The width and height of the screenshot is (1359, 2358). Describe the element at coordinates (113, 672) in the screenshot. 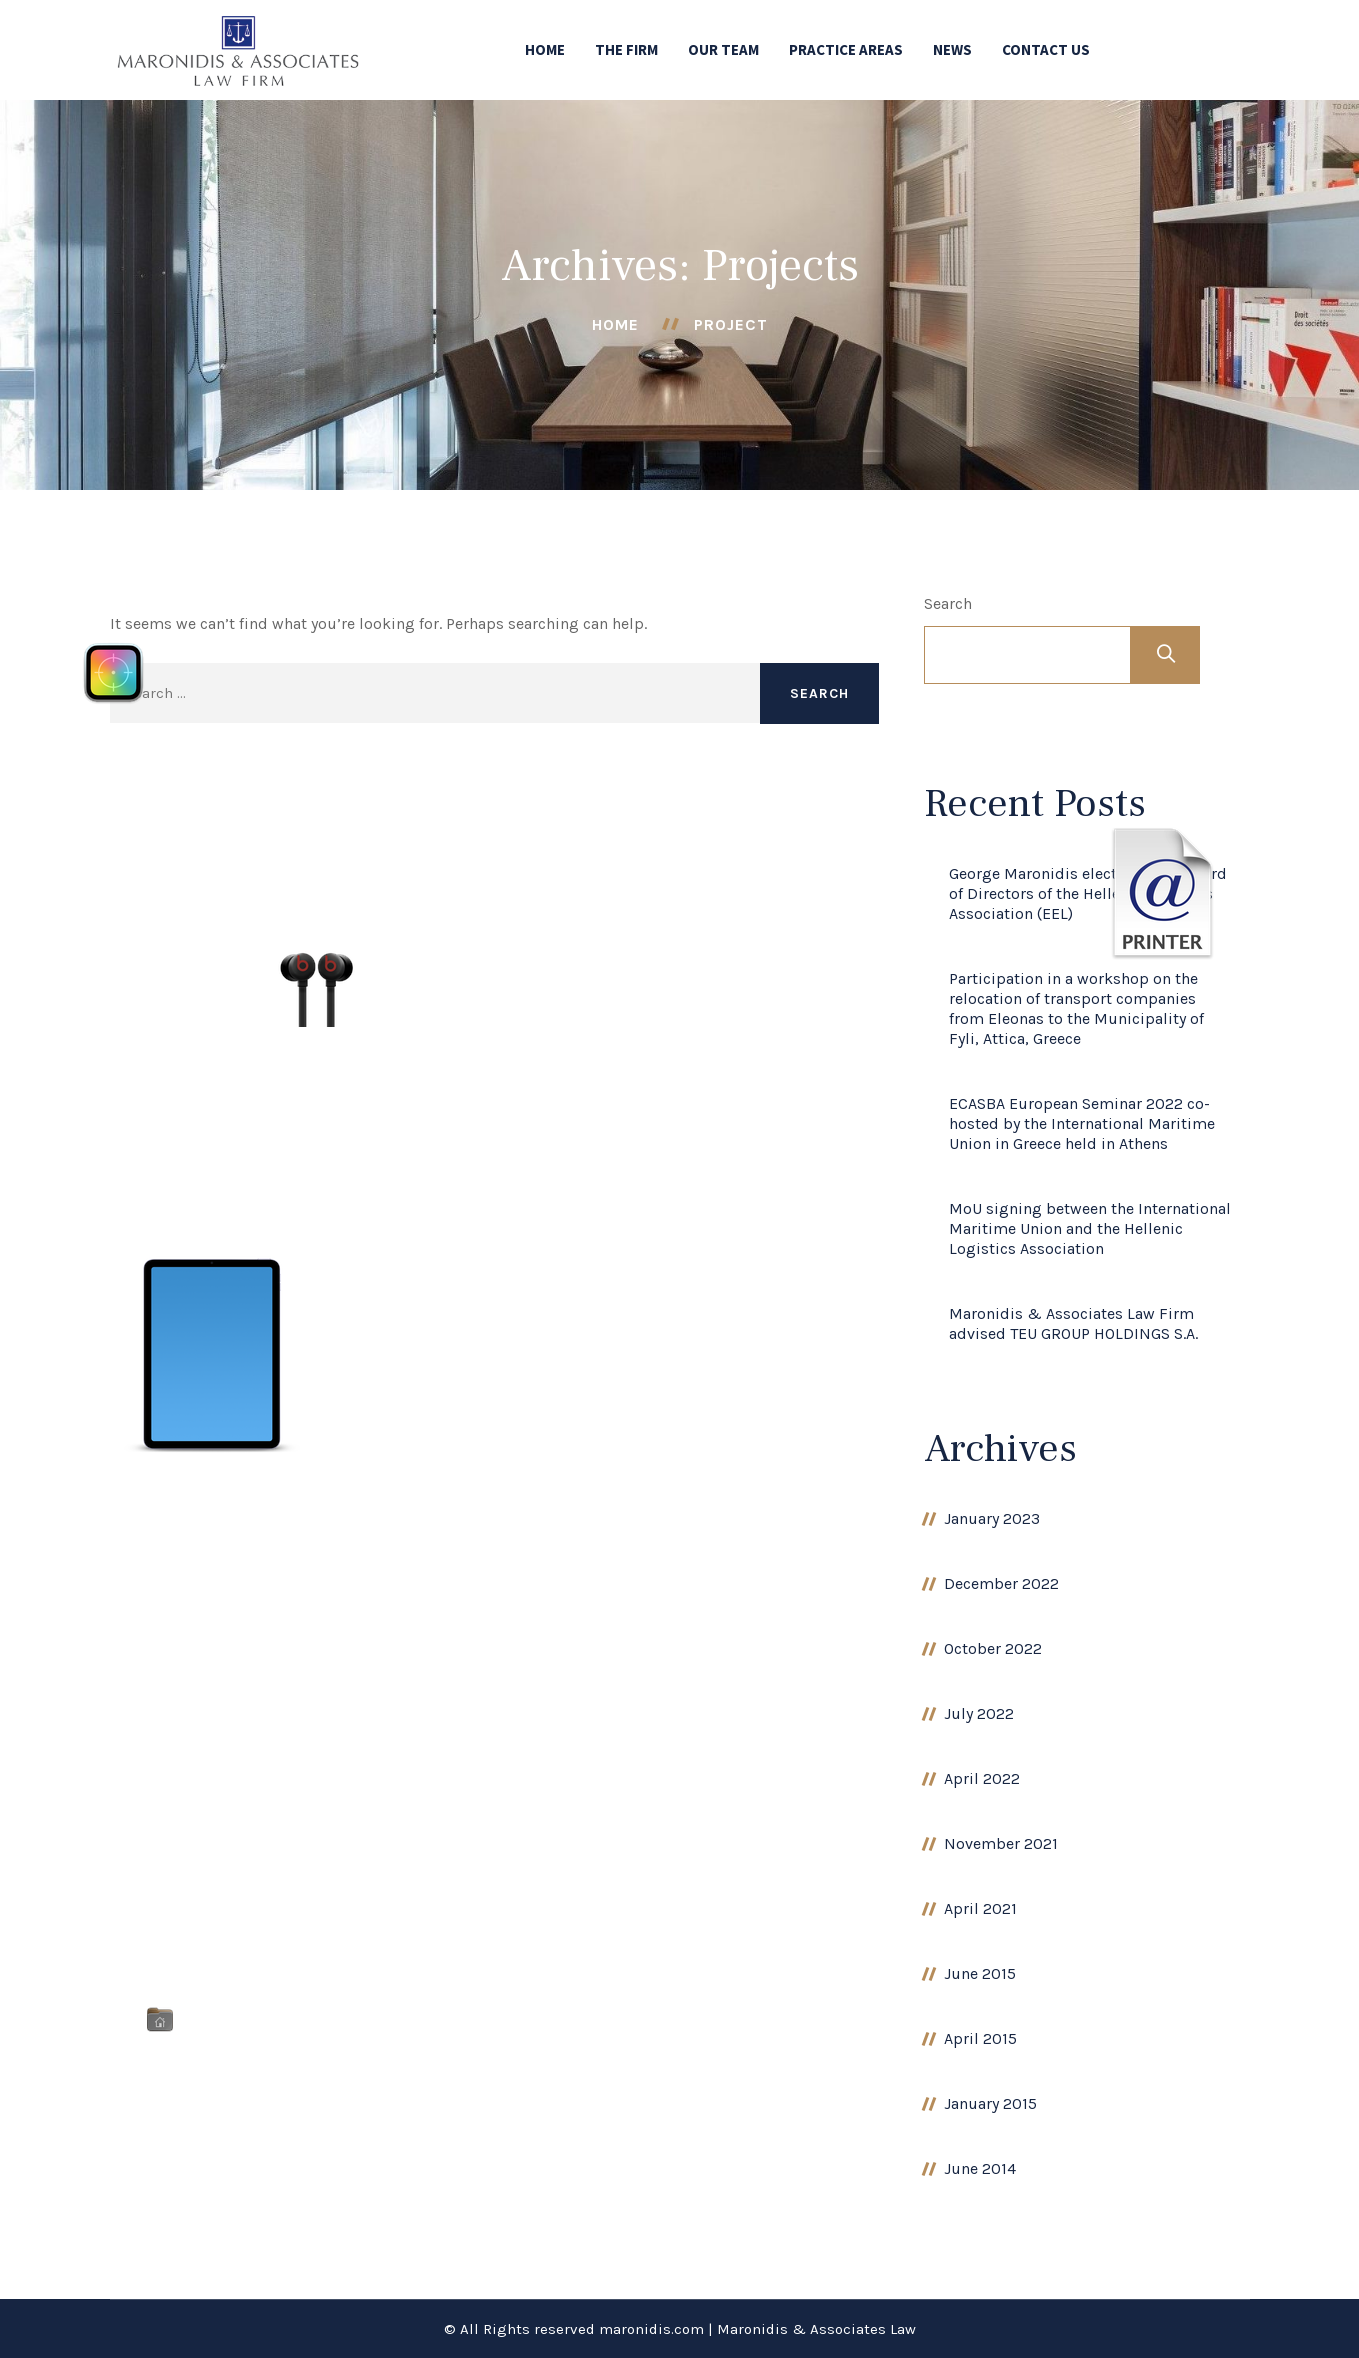

I see `calibrate display color and settings` at that location.